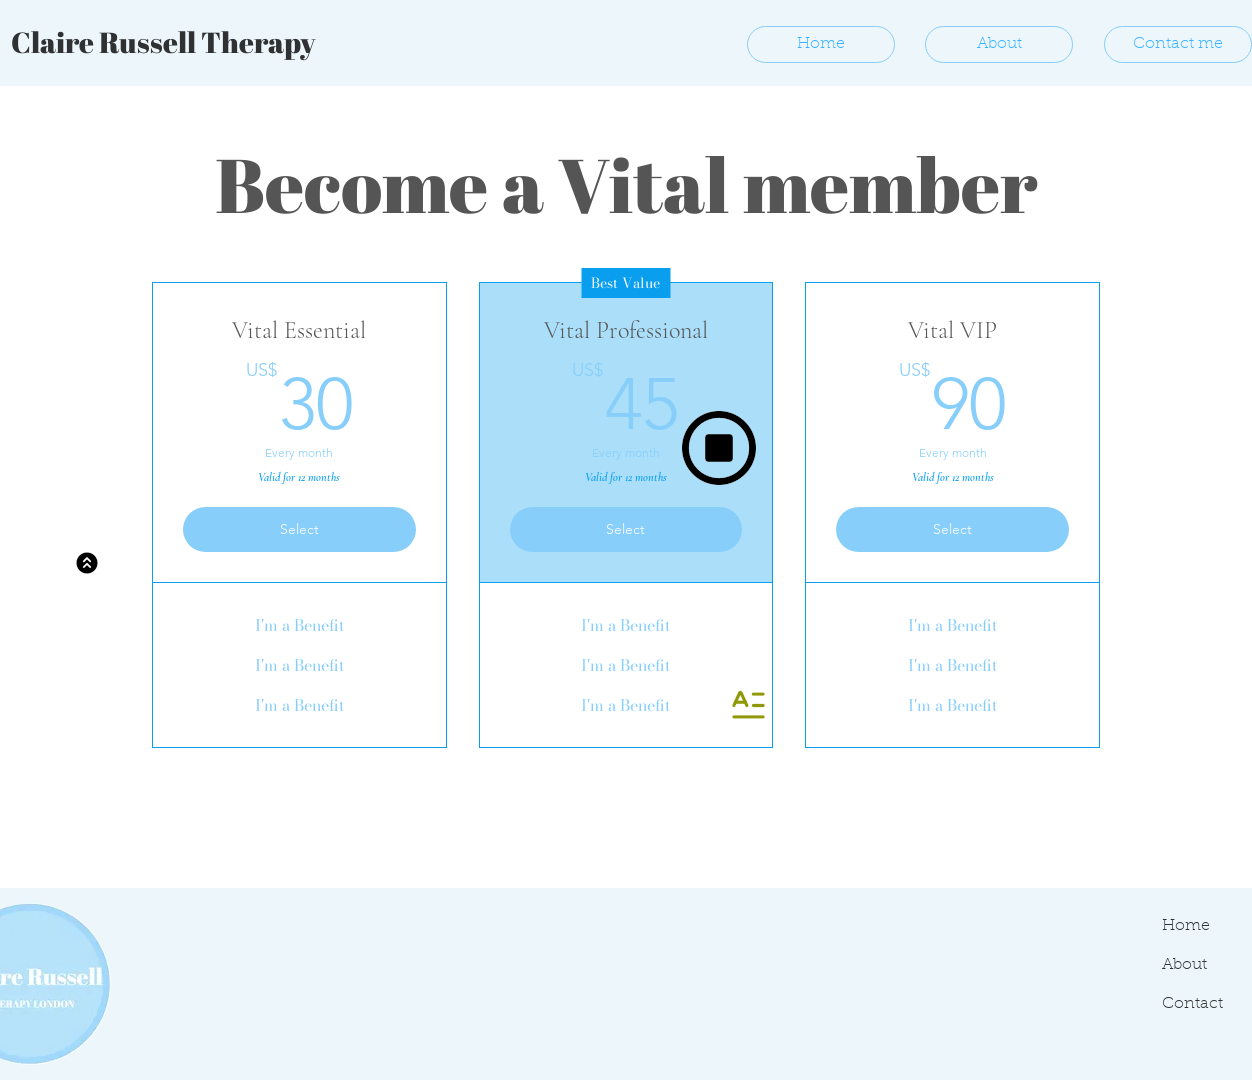 This screenshot has width=1252, height=1080. What do you see at coordinates (748, 705) in the screenshot?
I see `apply drop cap or initial letter formatting` at bounding box center [748, 705].